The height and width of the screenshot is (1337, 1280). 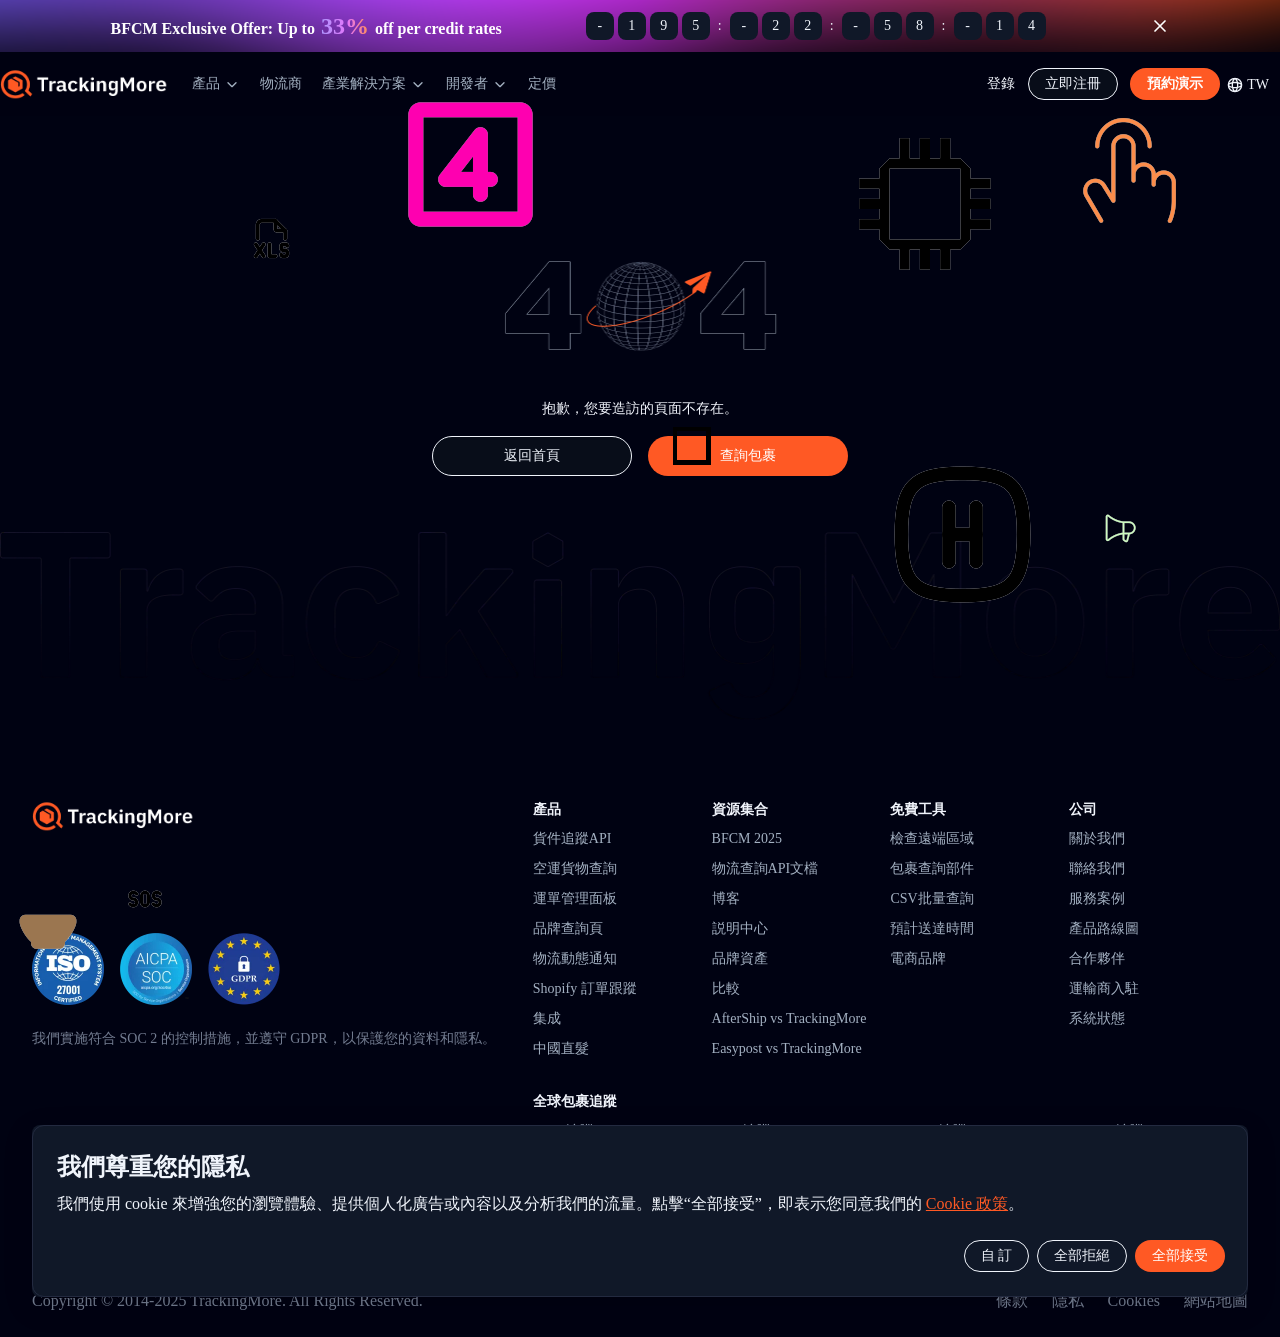 What do you see at coordinates (962, 534) in the screenshot?
I see `access hospital or medical services` at bounding box center [962, 534].